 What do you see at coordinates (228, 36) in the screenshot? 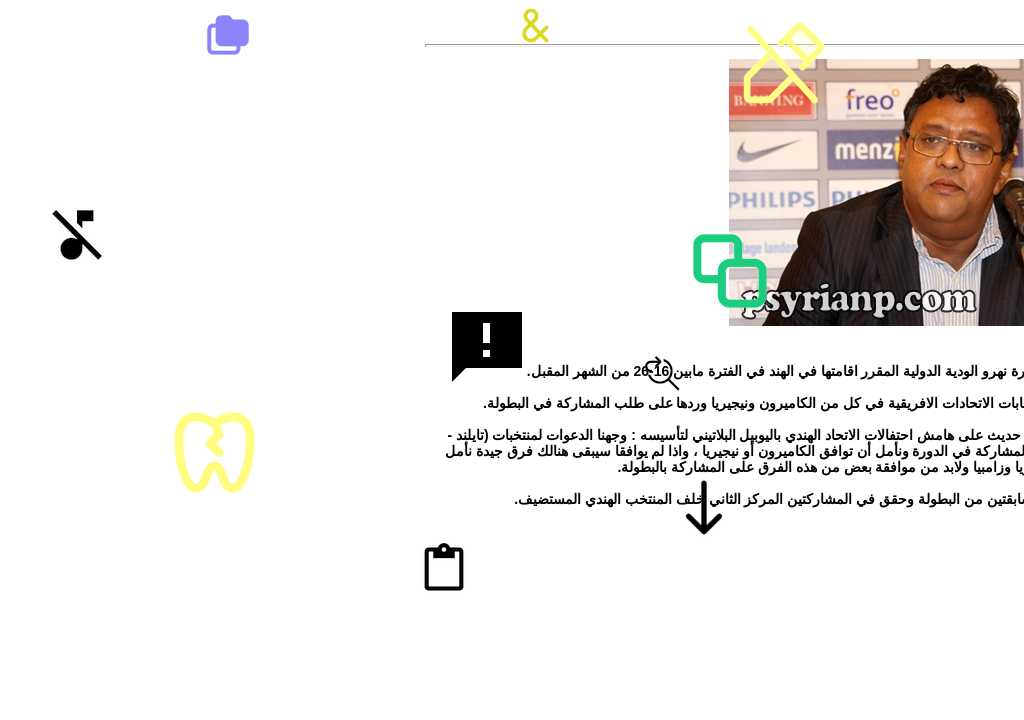
I see `browse all folders` at bounding box center [228, 36].